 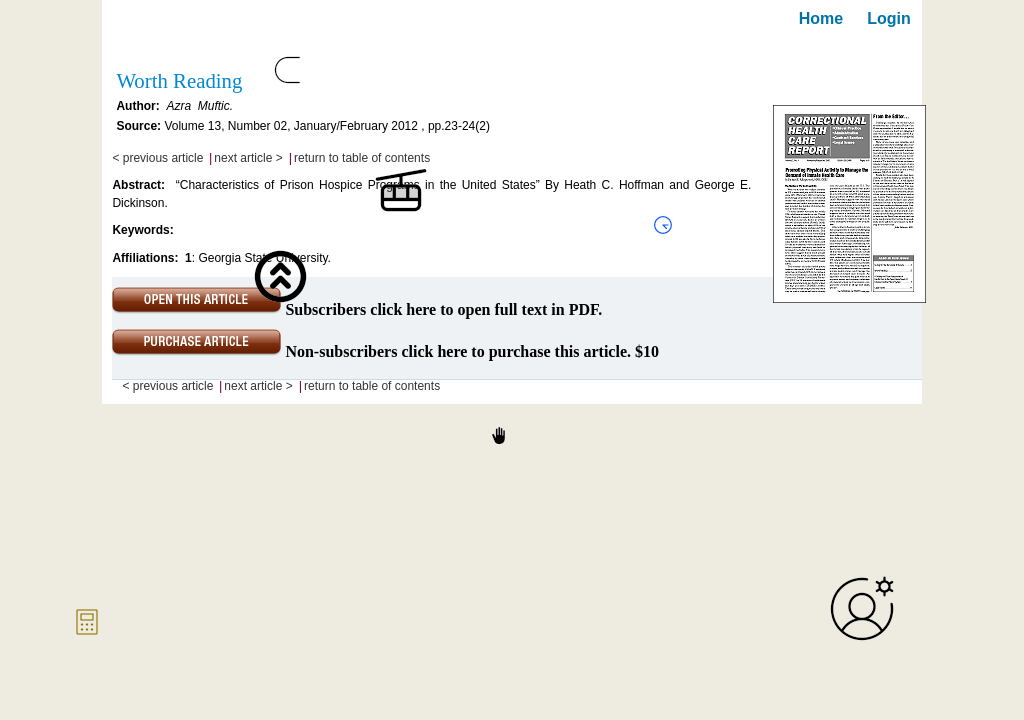 I want to click on scroll to top of page, so click(x=280, y=276).